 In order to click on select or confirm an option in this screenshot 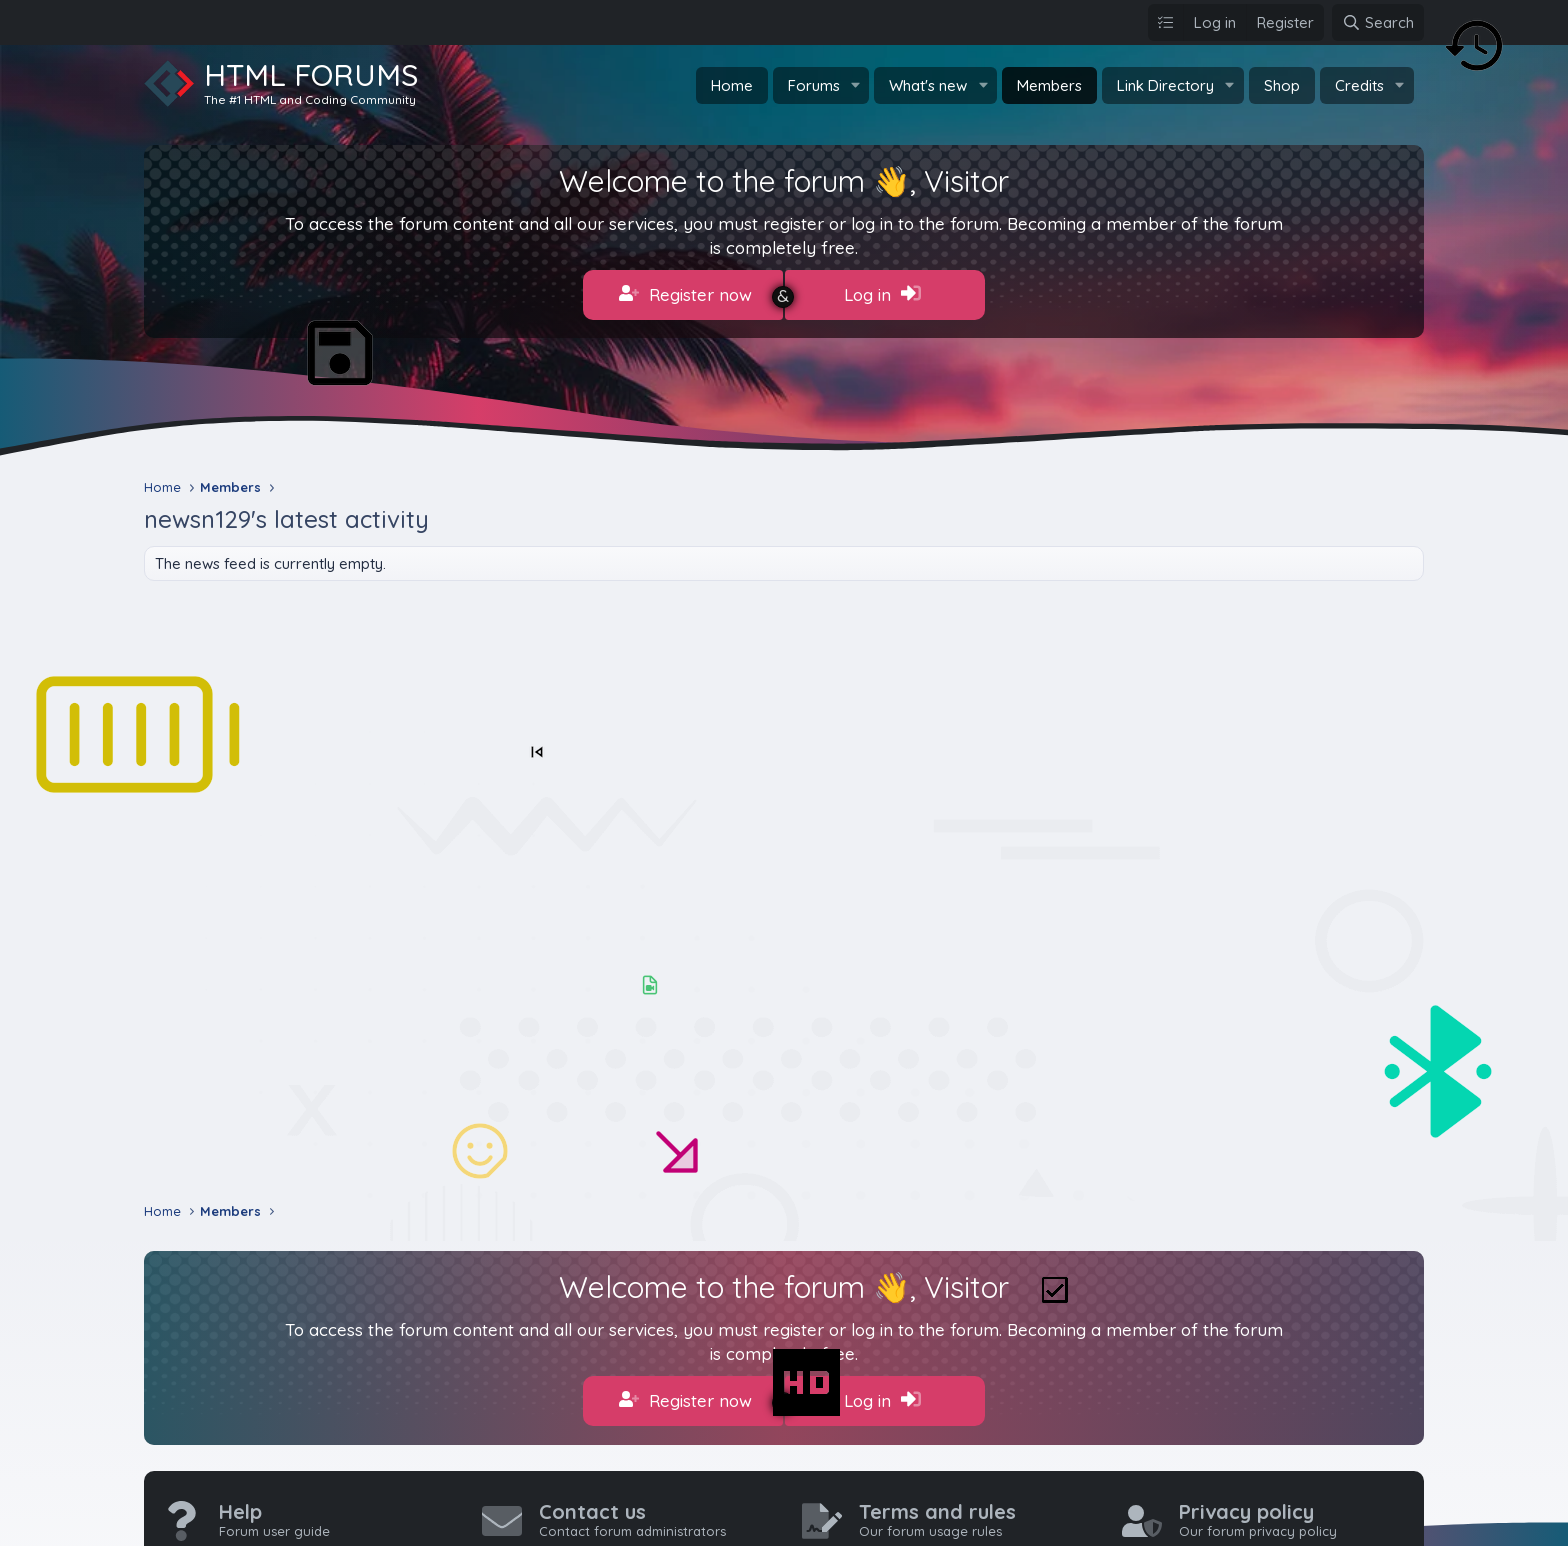, I will do `click(1055, 1290)`.